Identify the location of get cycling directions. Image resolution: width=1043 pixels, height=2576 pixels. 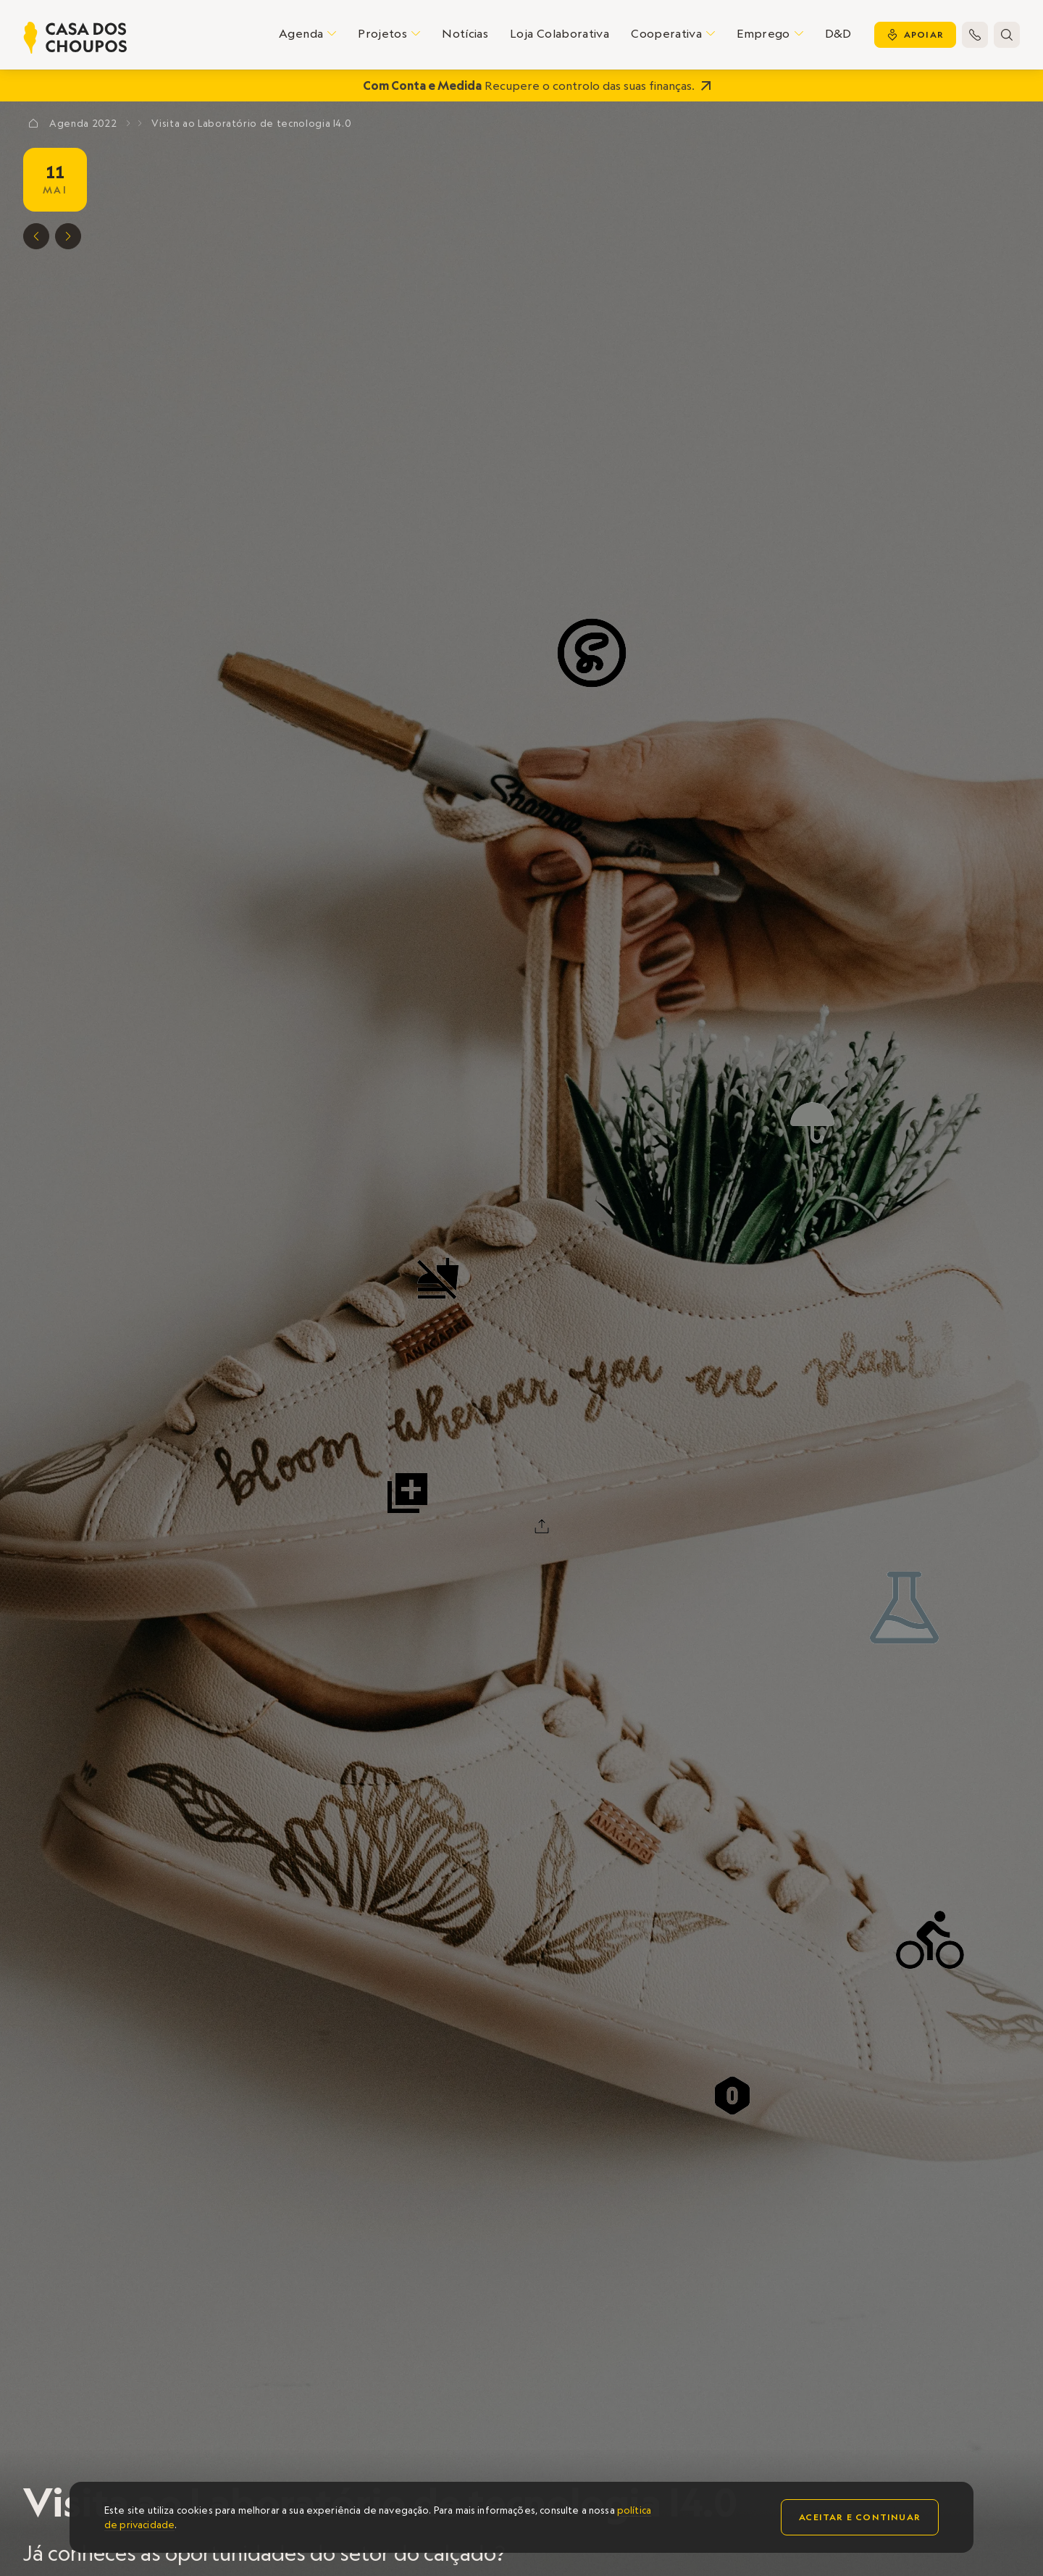
(930, 1941).